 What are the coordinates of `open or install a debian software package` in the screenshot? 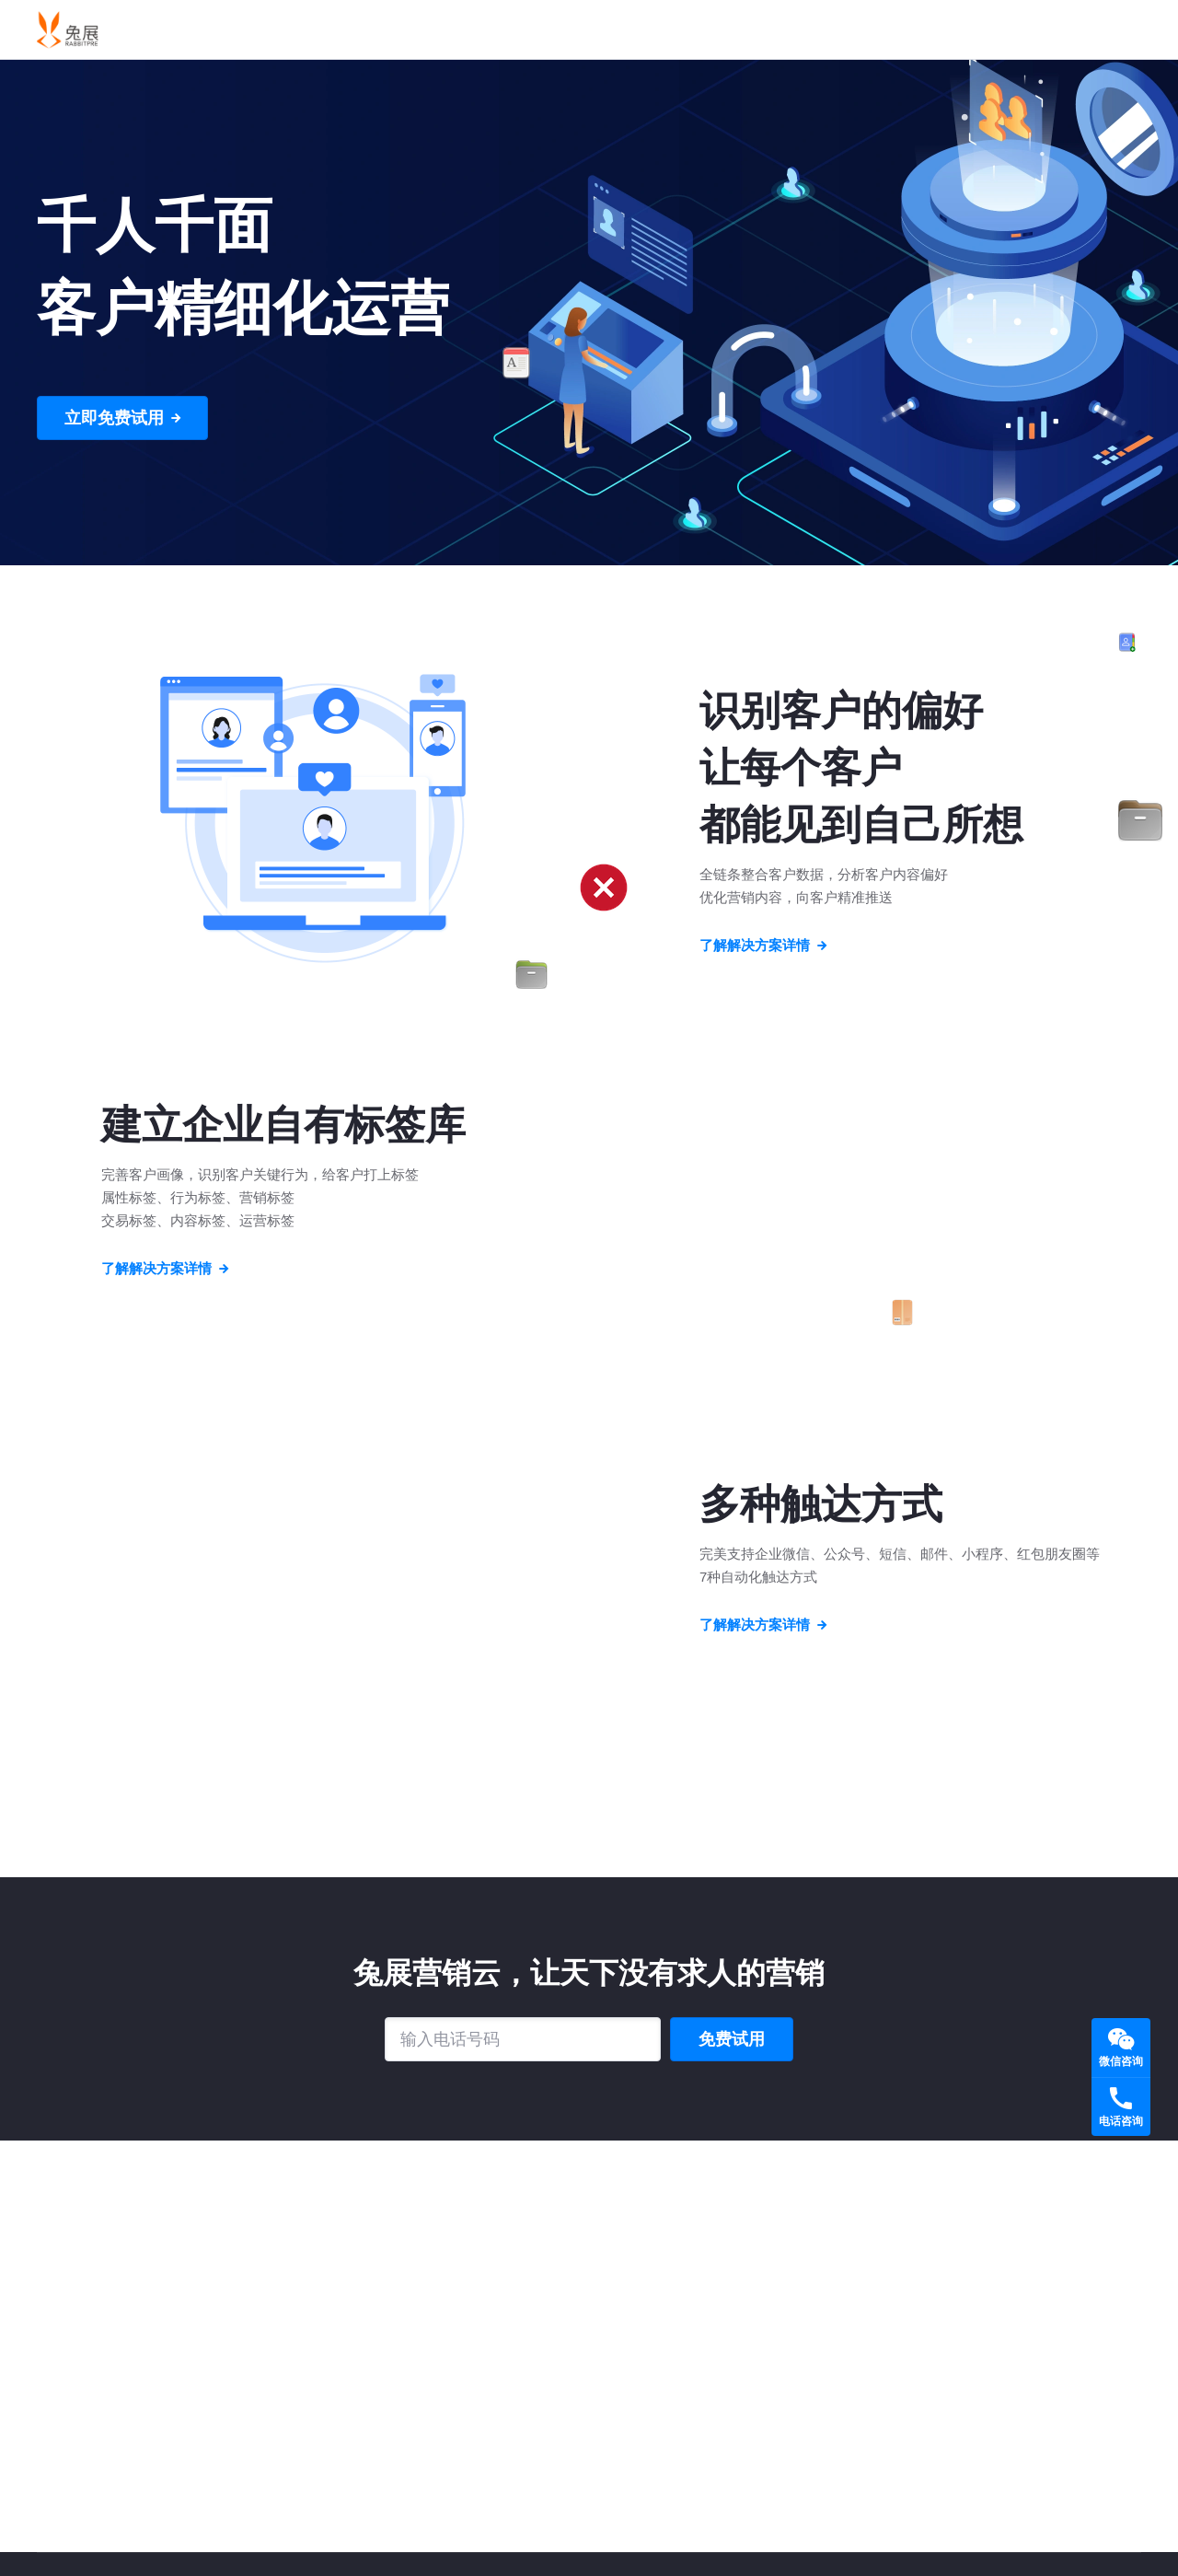 It's located at (902, 1312).